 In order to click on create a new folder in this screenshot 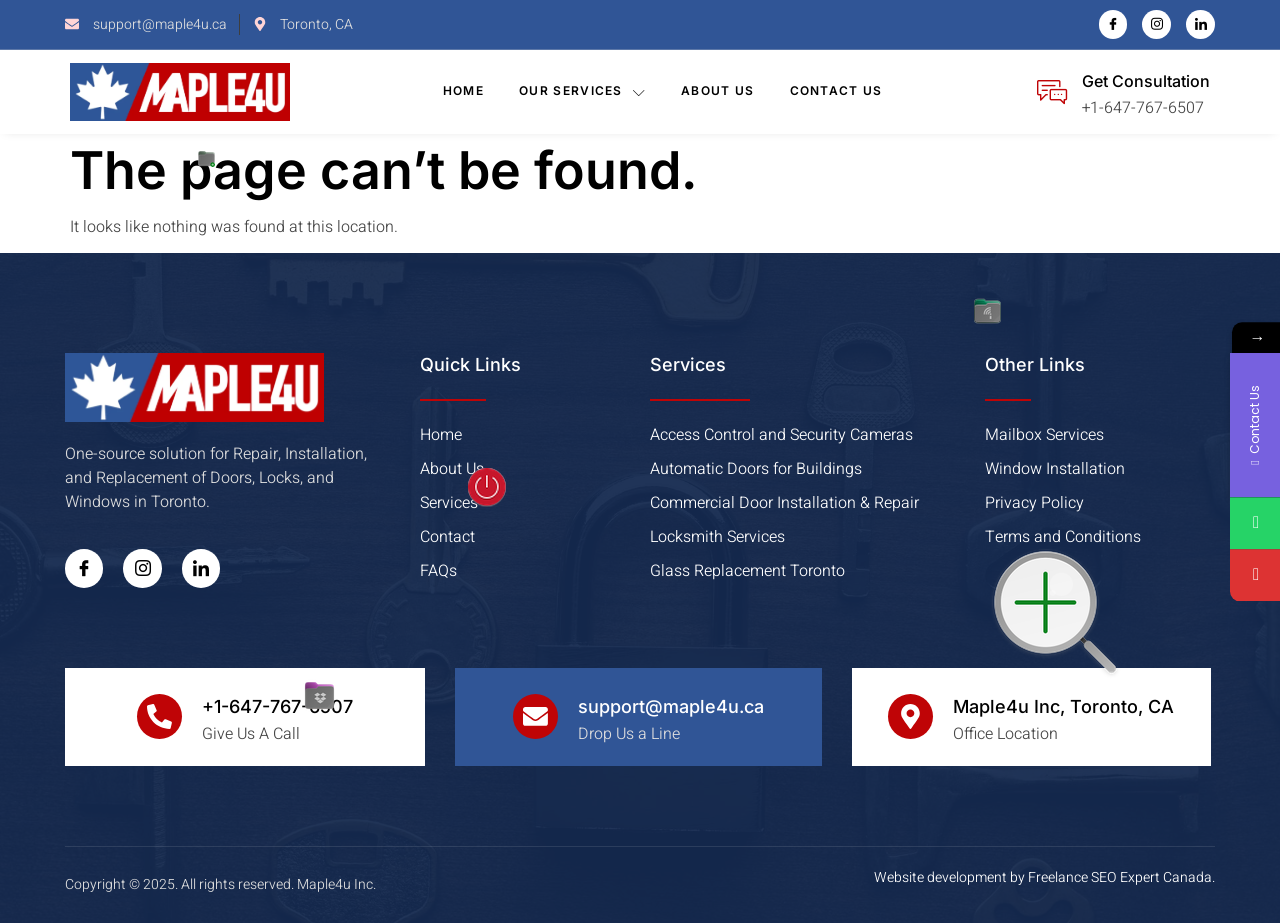, I will do `click(206, 158)`.